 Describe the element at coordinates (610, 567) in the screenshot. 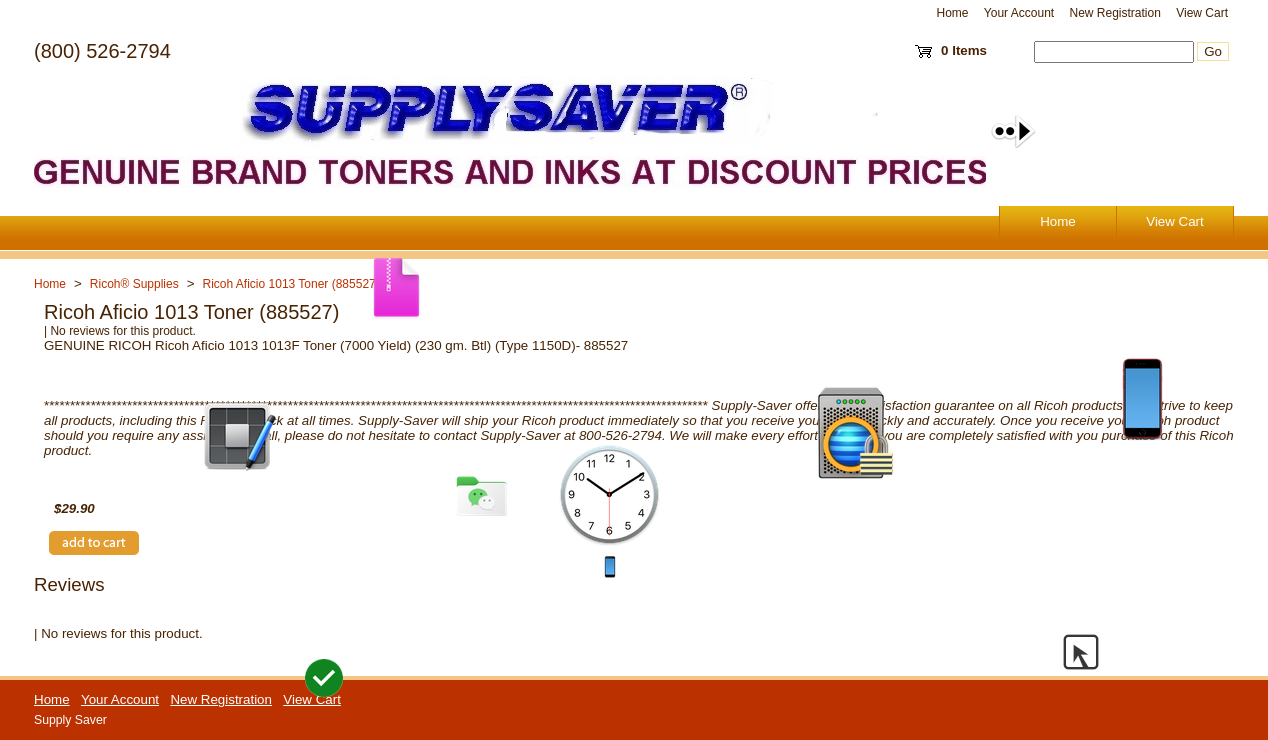

I see `indicates a connected iPhone device` at that location.